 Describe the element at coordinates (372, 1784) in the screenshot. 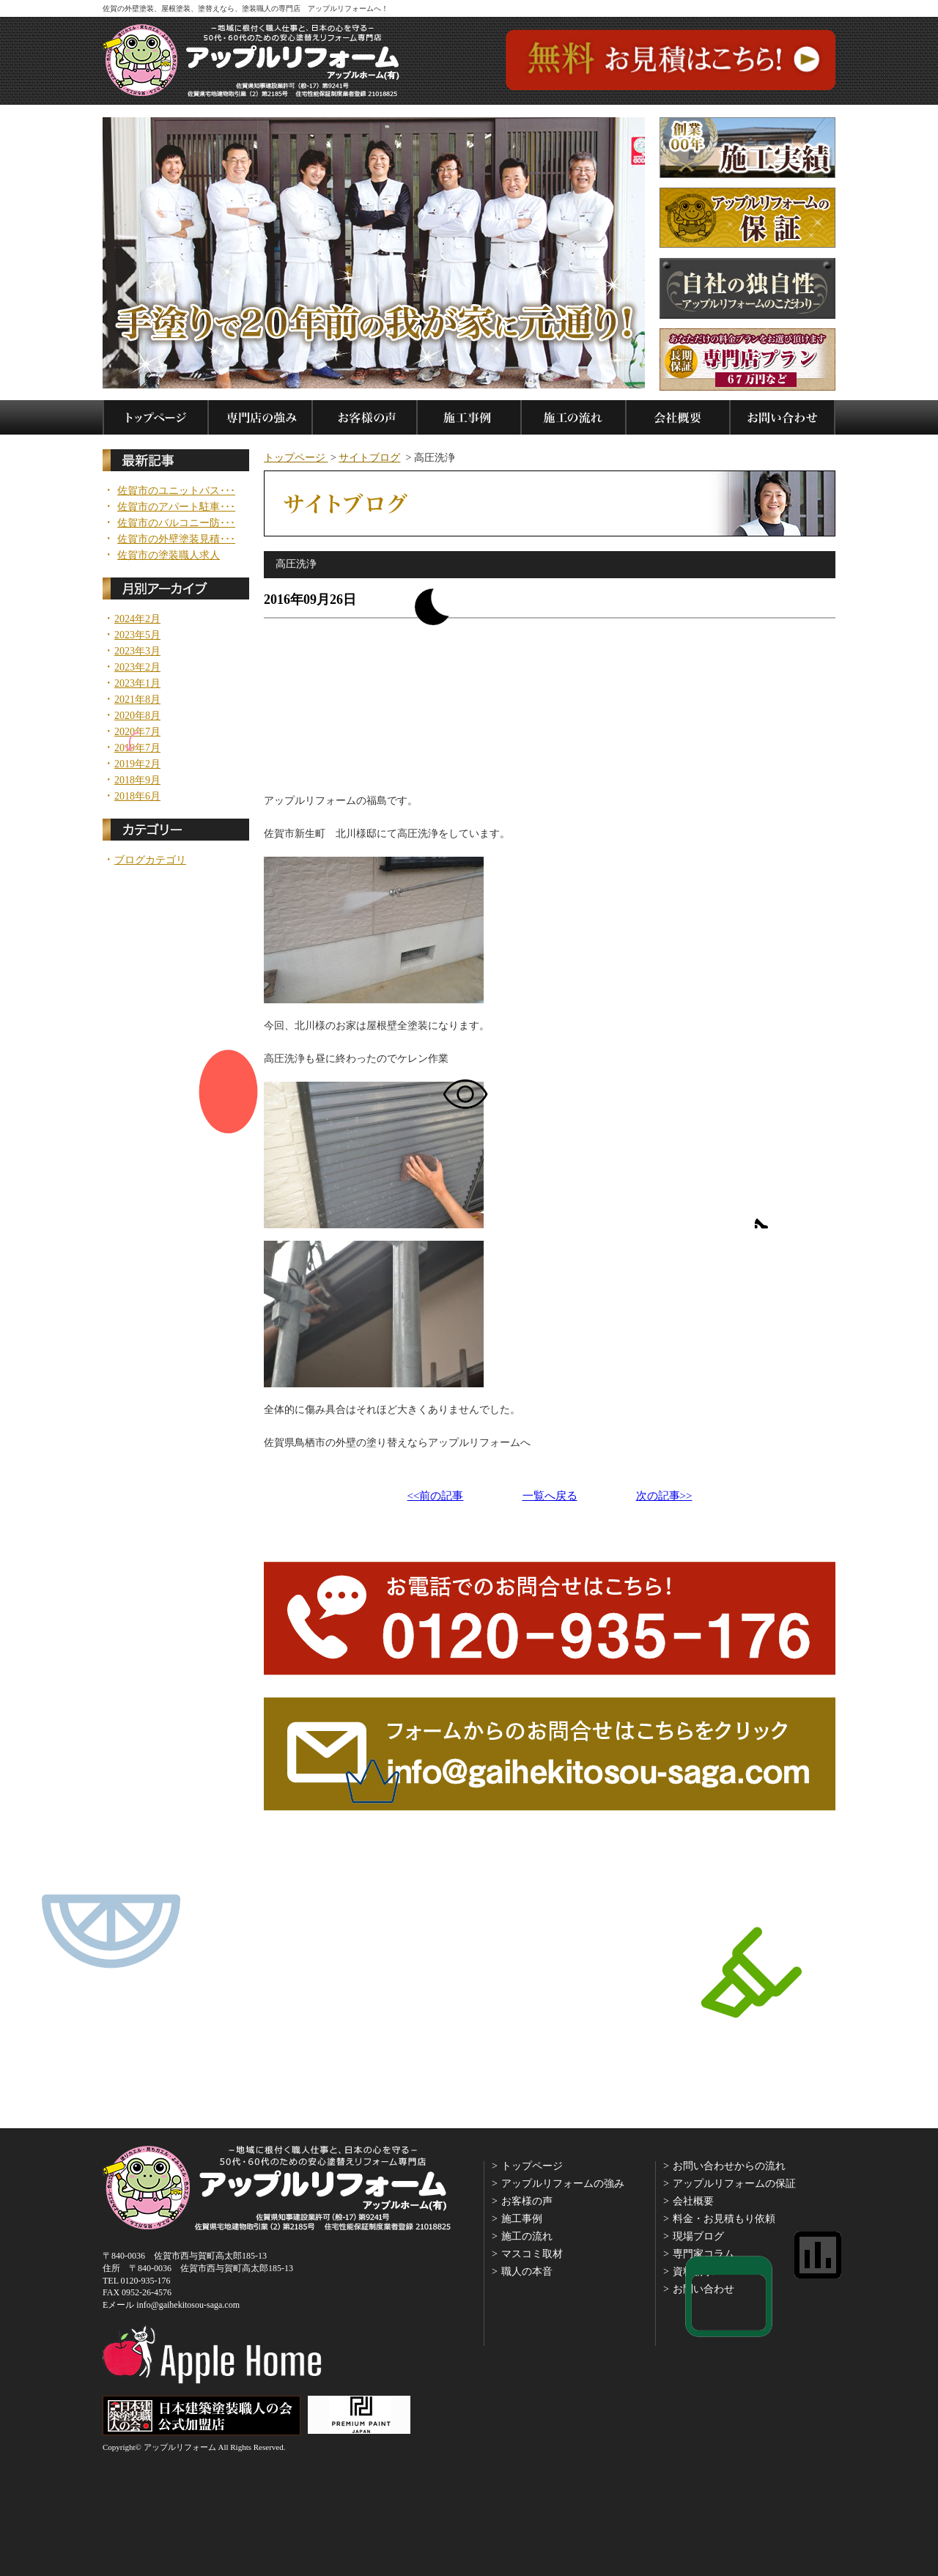

I see `indicates premium or pro membership status` at that location.